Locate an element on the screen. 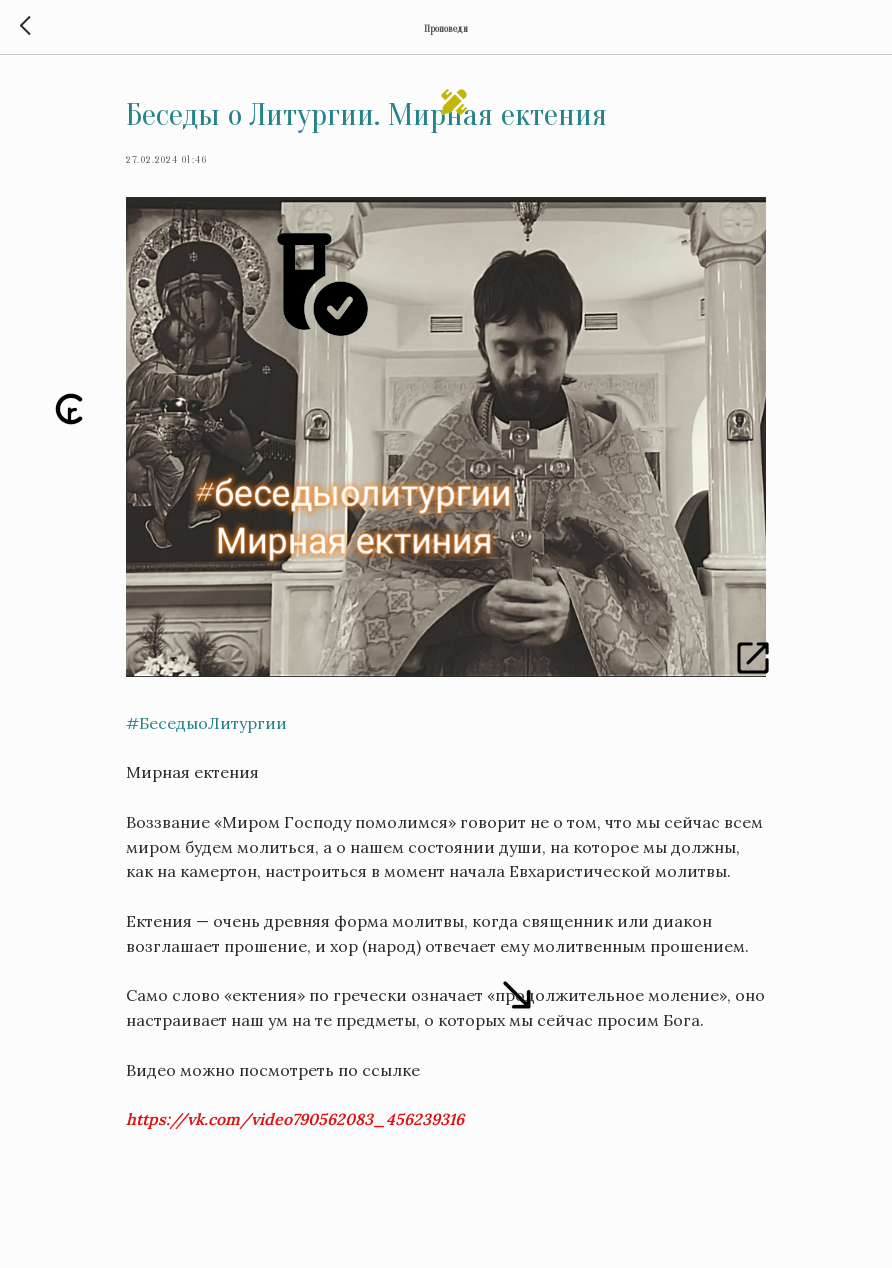 This screenshot has height=1268, width=892. navigate to the bottom-right section is located at coordinates (517, 995).